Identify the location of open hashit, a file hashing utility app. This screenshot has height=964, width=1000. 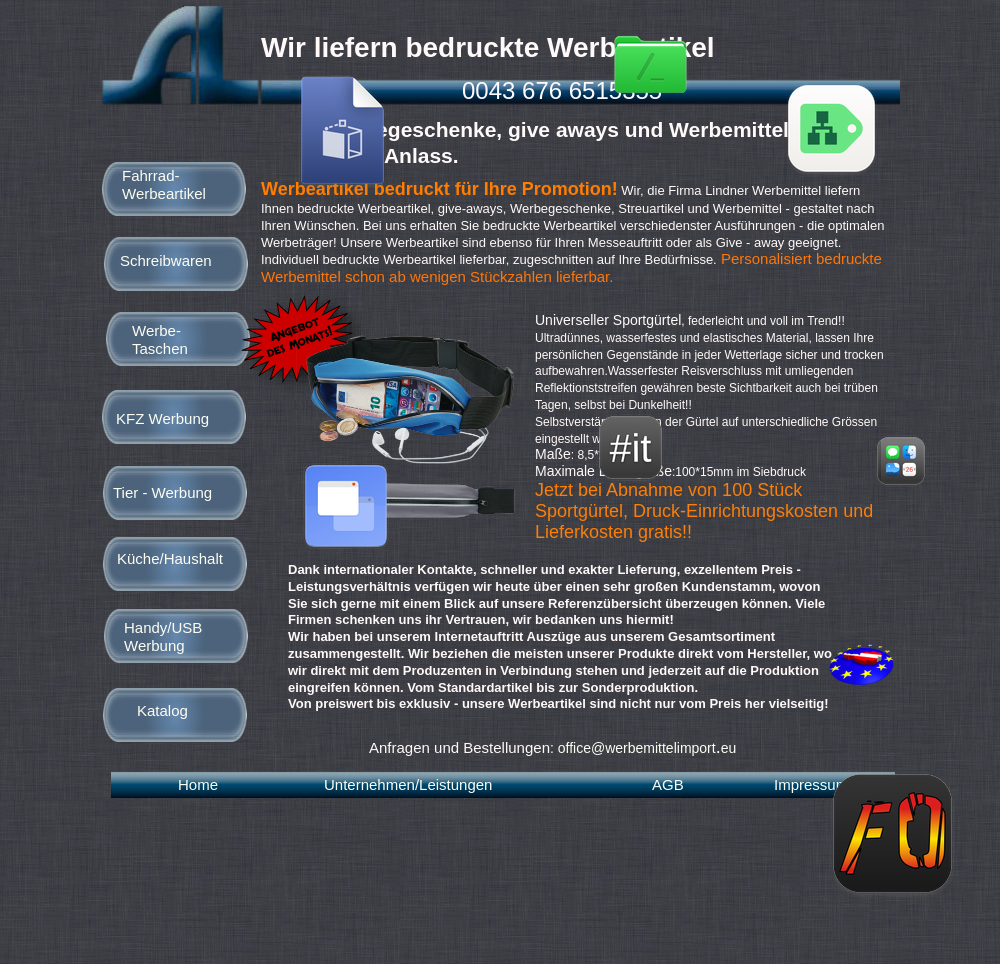
(630, 447).